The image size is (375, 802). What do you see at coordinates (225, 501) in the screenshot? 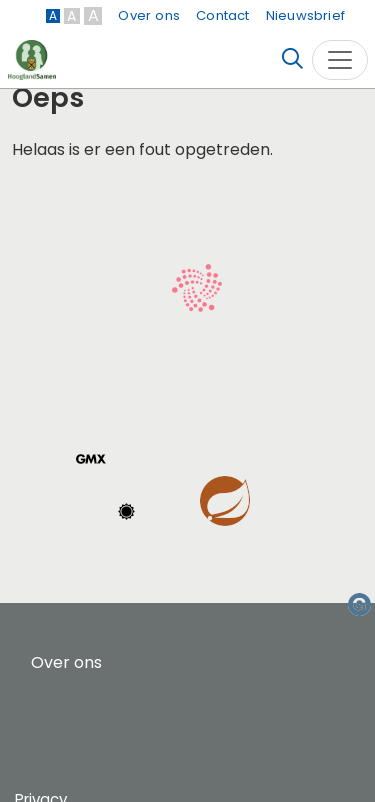
I see `spring framework logo` at bounding box center [225, 501].